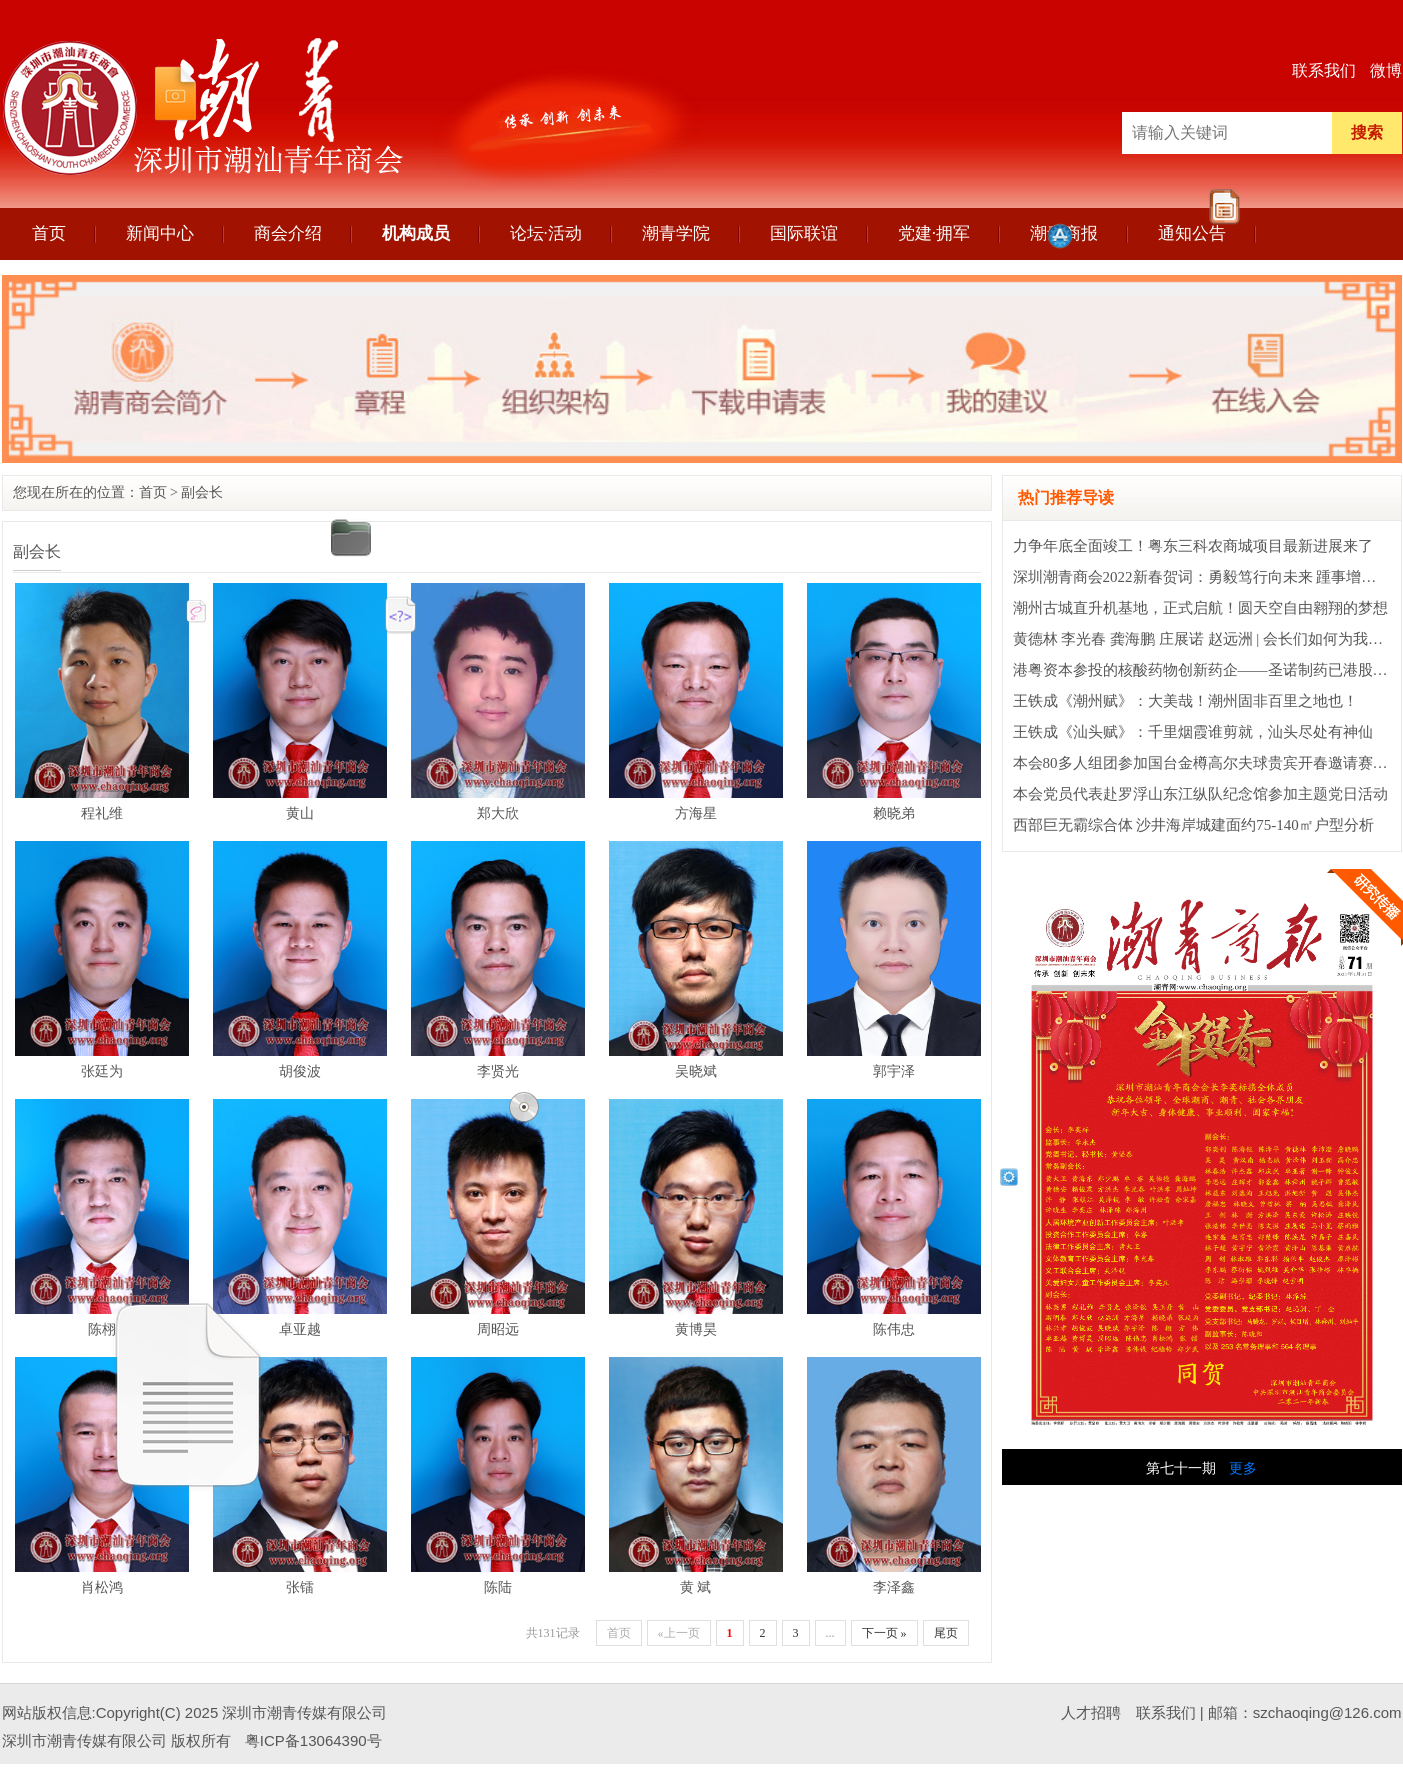 This screenshot has width=1403, height=1769. I want to click on indicates an open or currently accessed folder, so click(351, 537).